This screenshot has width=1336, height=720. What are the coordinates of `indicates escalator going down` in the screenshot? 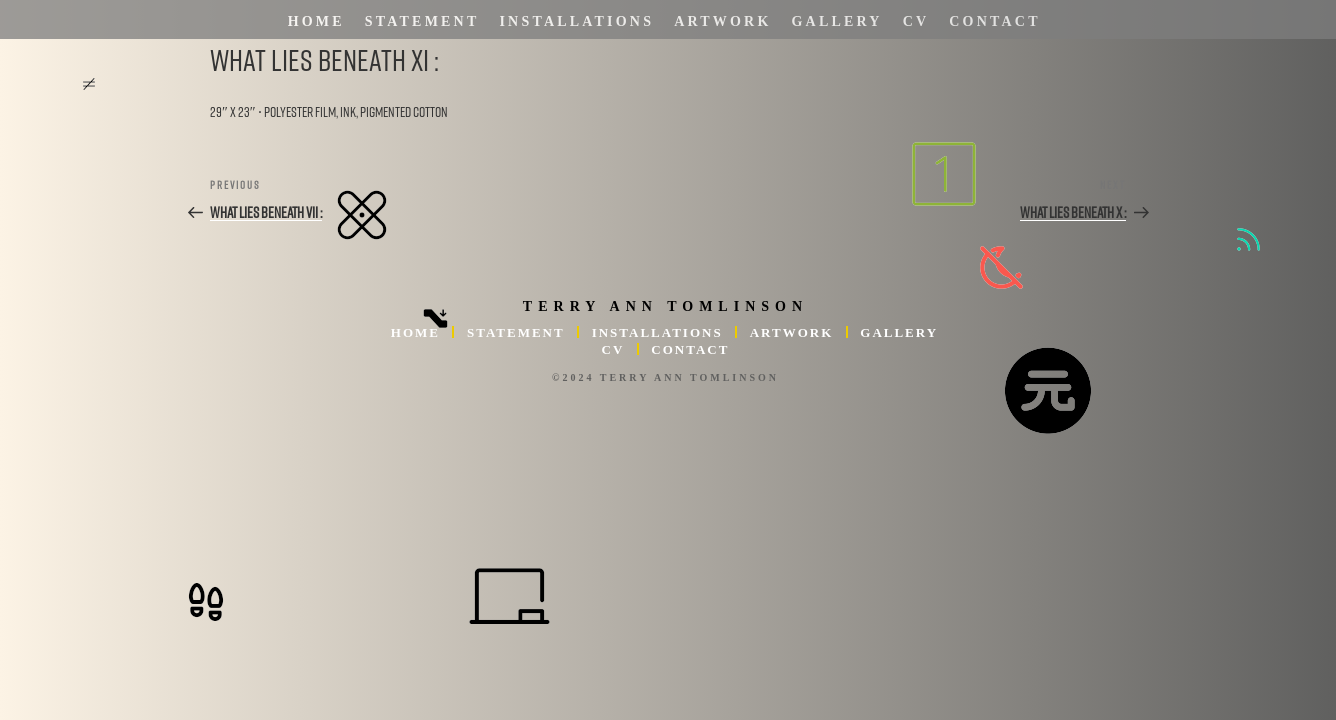 It's located at (435, 318).